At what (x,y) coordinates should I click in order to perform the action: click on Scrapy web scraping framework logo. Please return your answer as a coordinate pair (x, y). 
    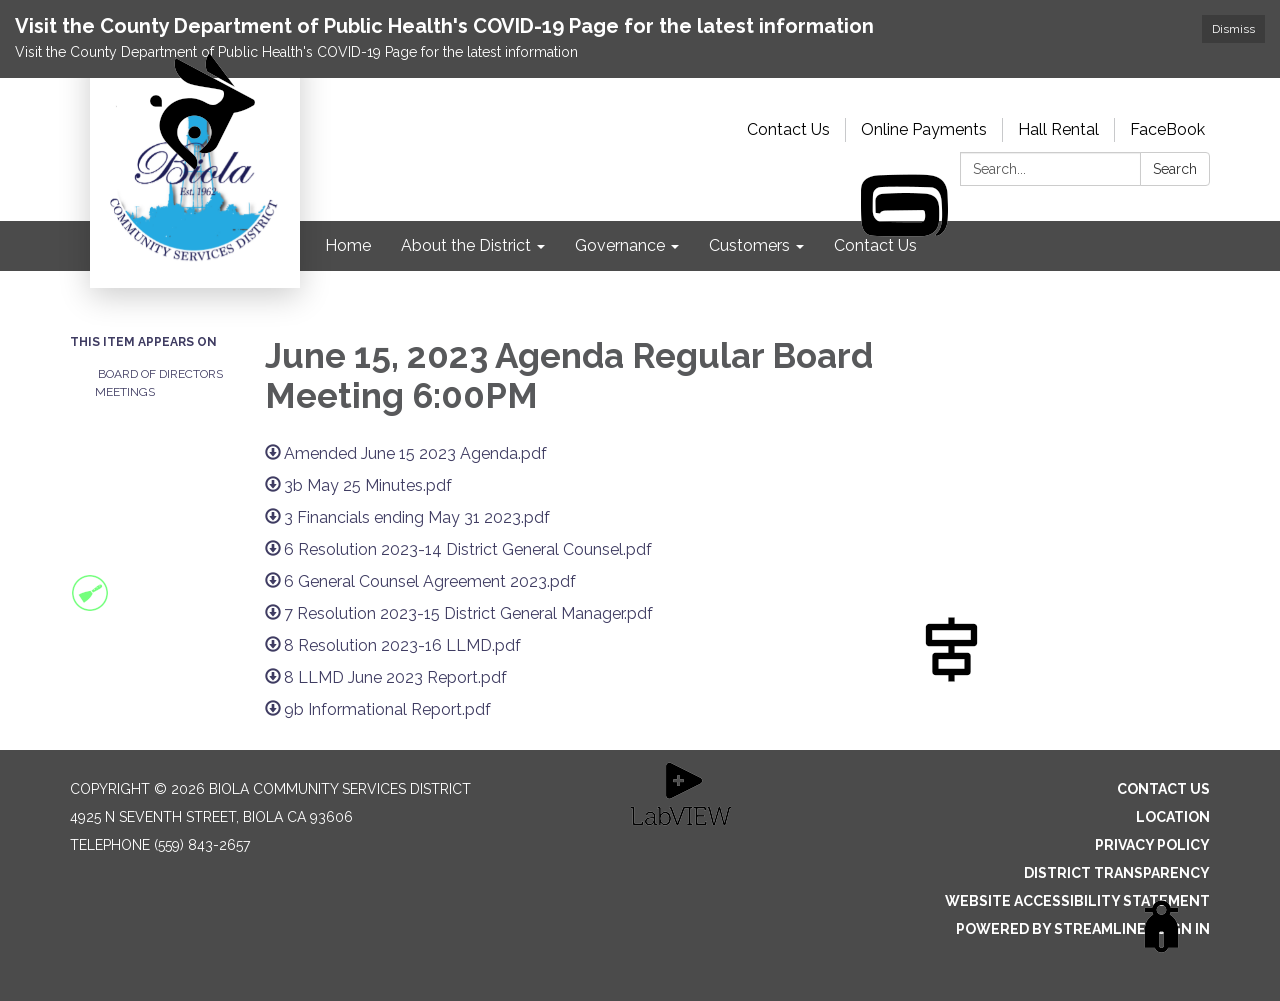
    Looking at the image, I should click on (90, 593).